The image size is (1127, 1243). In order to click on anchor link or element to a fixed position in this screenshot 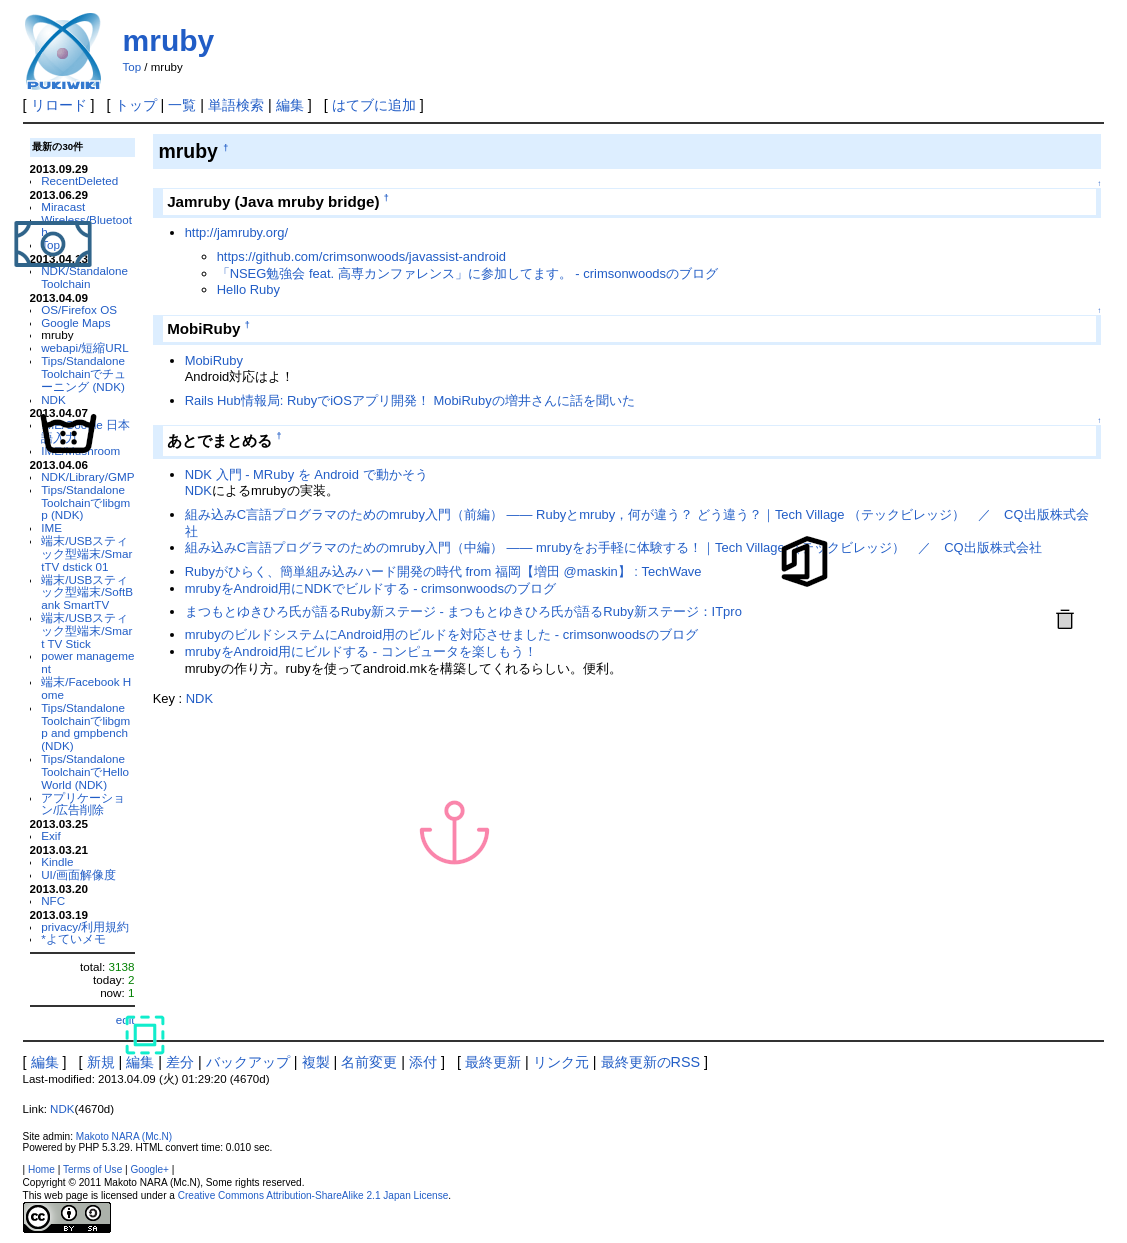, I will do `click(454, 832)`.